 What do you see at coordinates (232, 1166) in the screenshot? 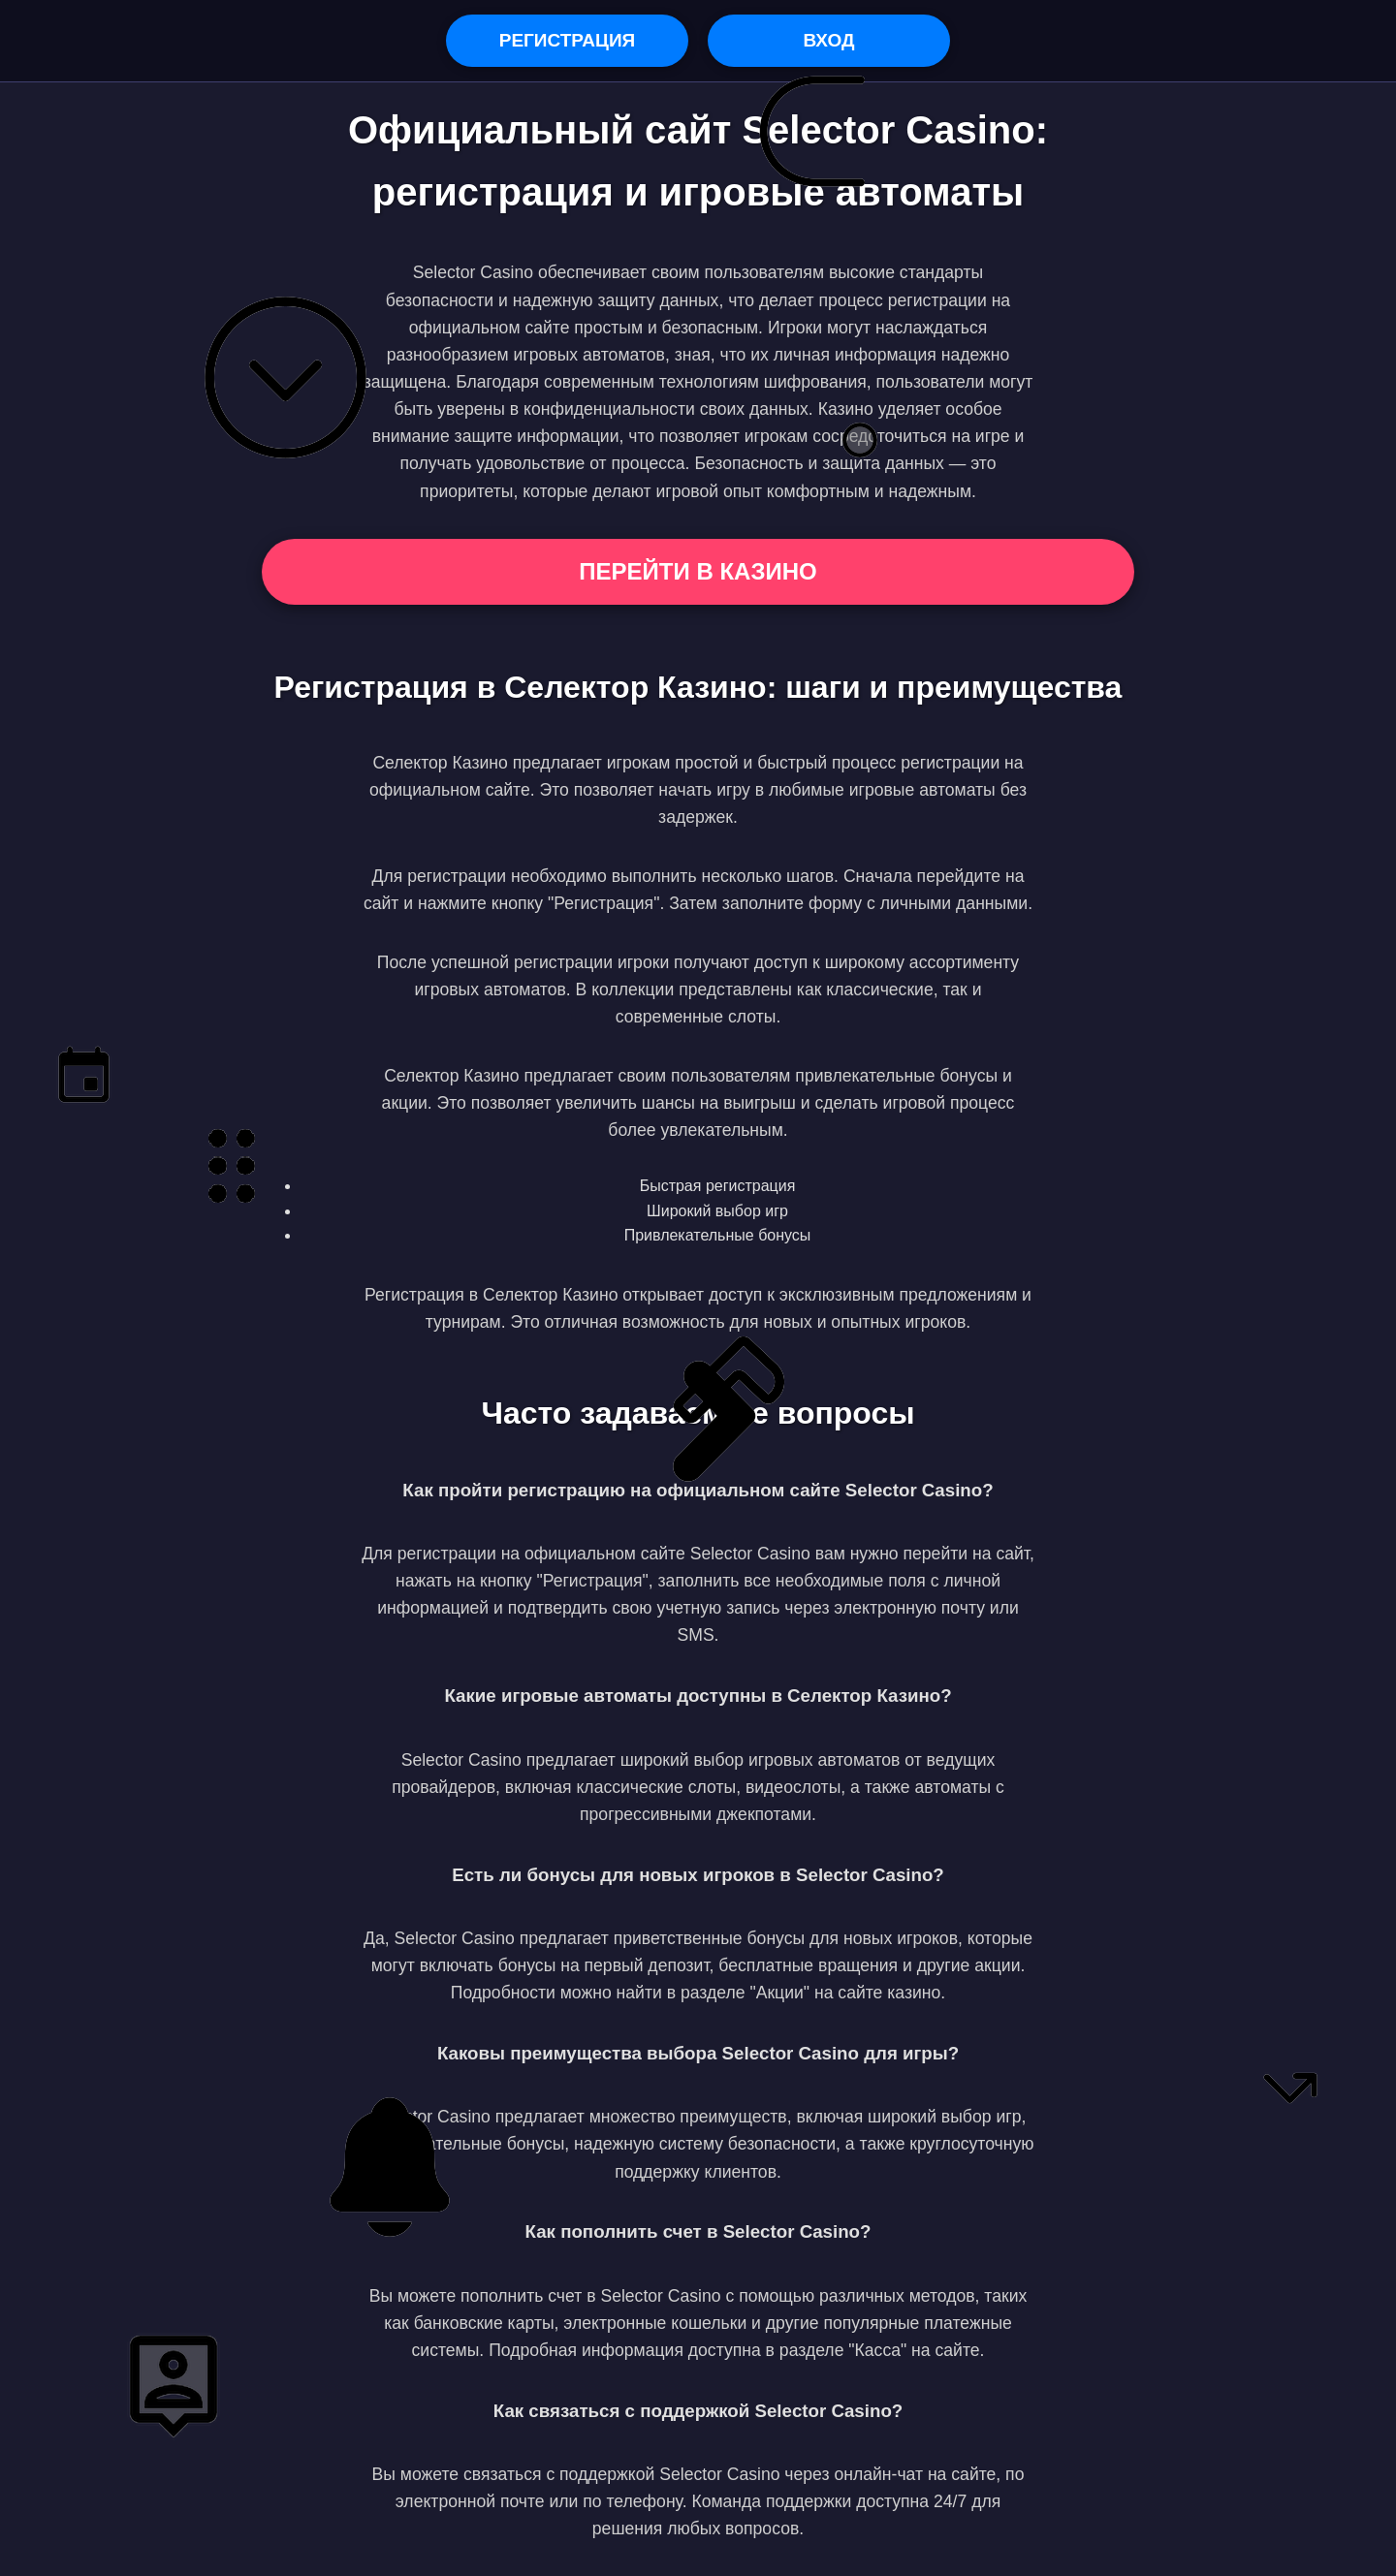
I see `drag to reorder this item` at bounding box center [232, 1166].